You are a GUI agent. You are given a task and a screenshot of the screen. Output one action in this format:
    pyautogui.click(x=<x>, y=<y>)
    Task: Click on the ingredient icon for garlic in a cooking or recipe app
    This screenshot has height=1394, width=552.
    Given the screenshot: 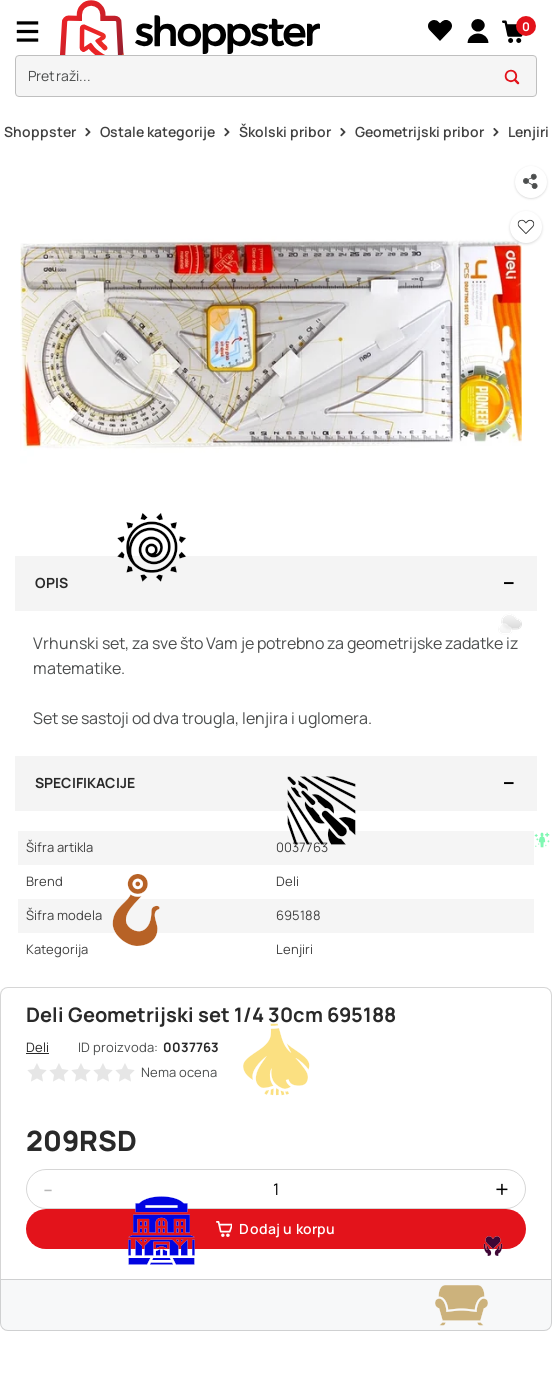 What is the action you would take?
    pyautogui.click(x=276, y=1058)
    